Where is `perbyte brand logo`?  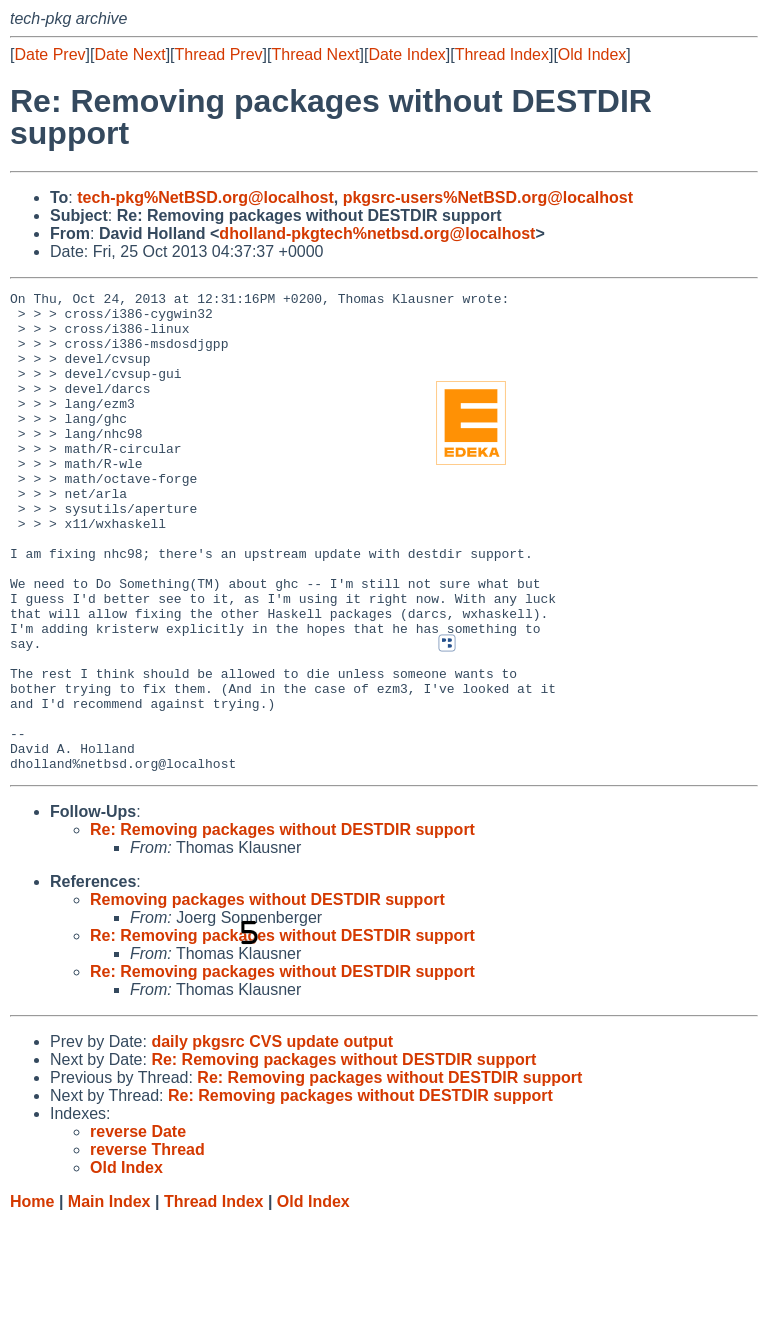 perbyte brand logo is located at coordinates (447, 643).